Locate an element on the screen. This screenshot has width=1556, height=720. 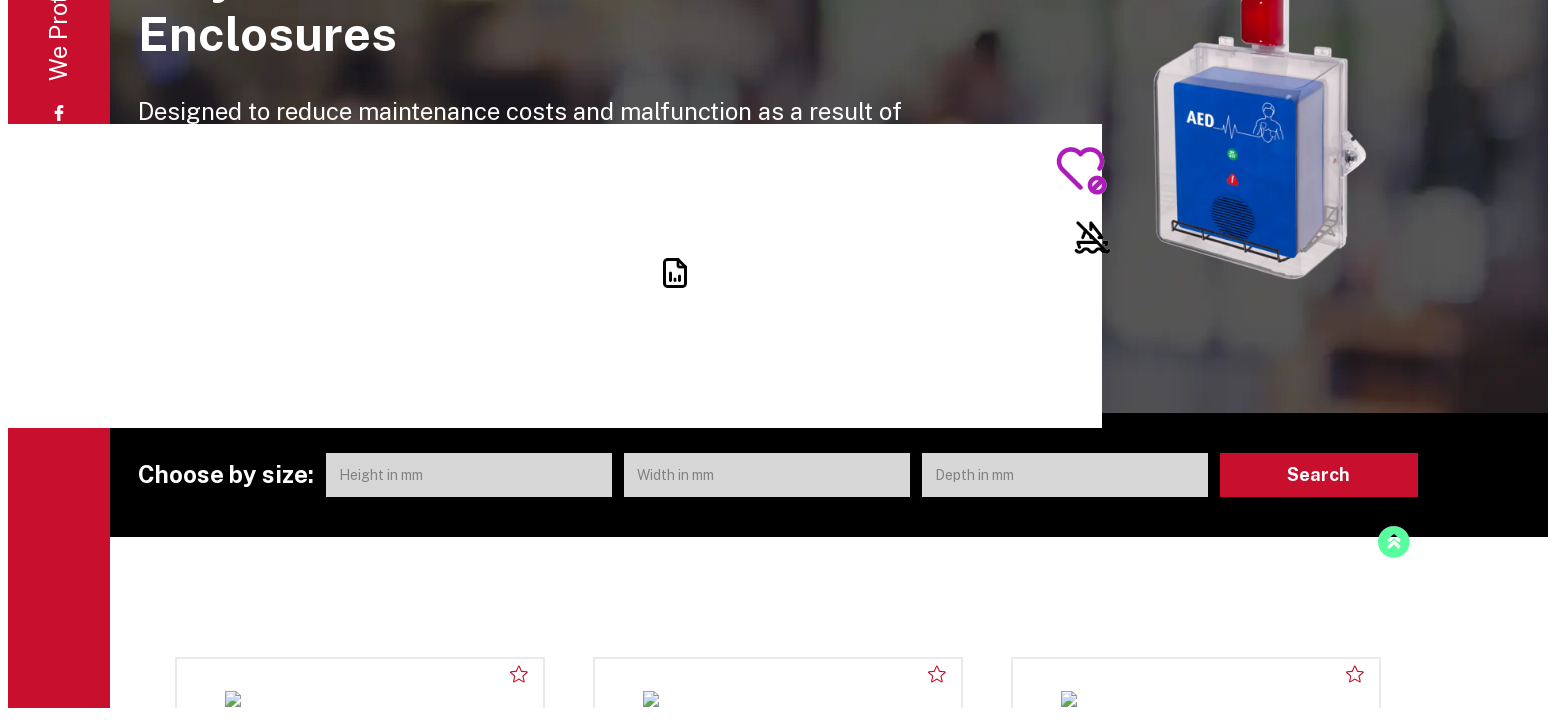
scroll to top of page is located at coordinates (1394, 542).